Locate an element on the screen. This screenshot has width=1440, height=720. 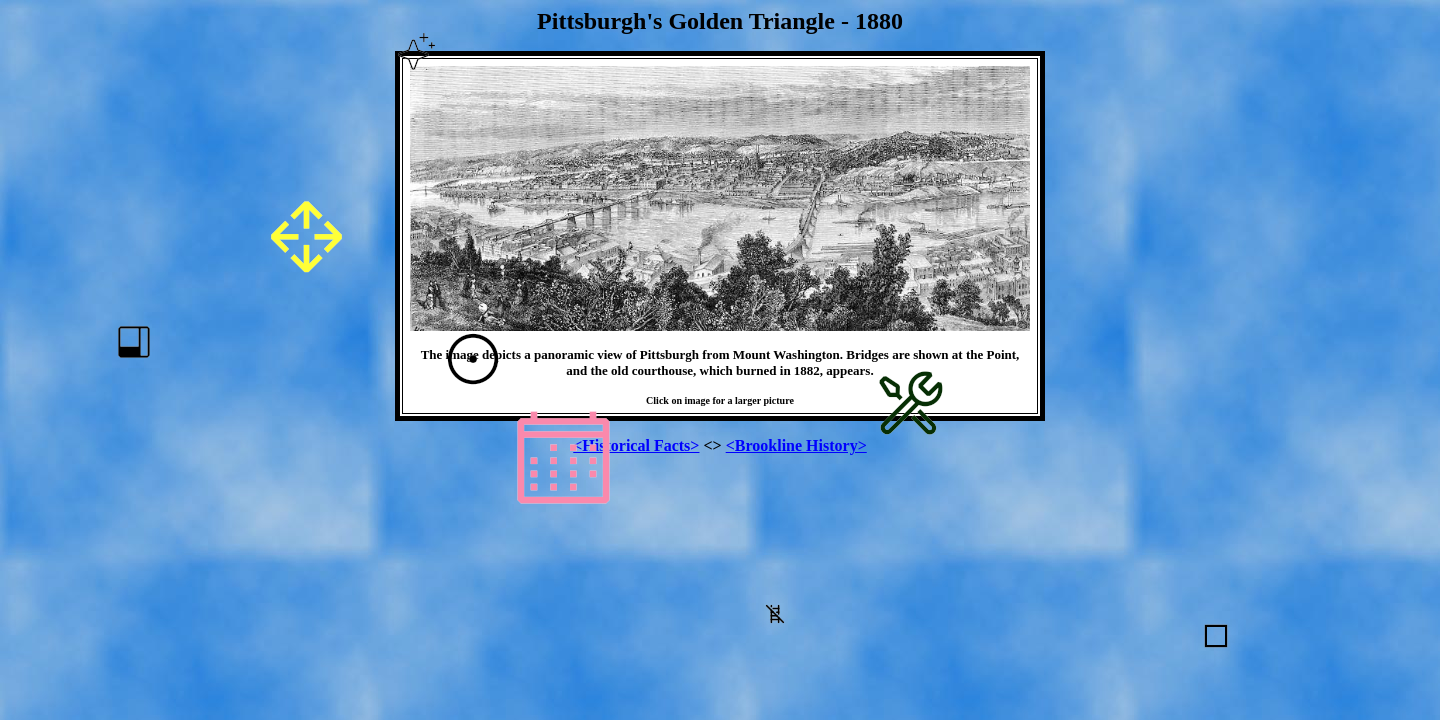
maximize the current window is located at coordinates (1216, 636).